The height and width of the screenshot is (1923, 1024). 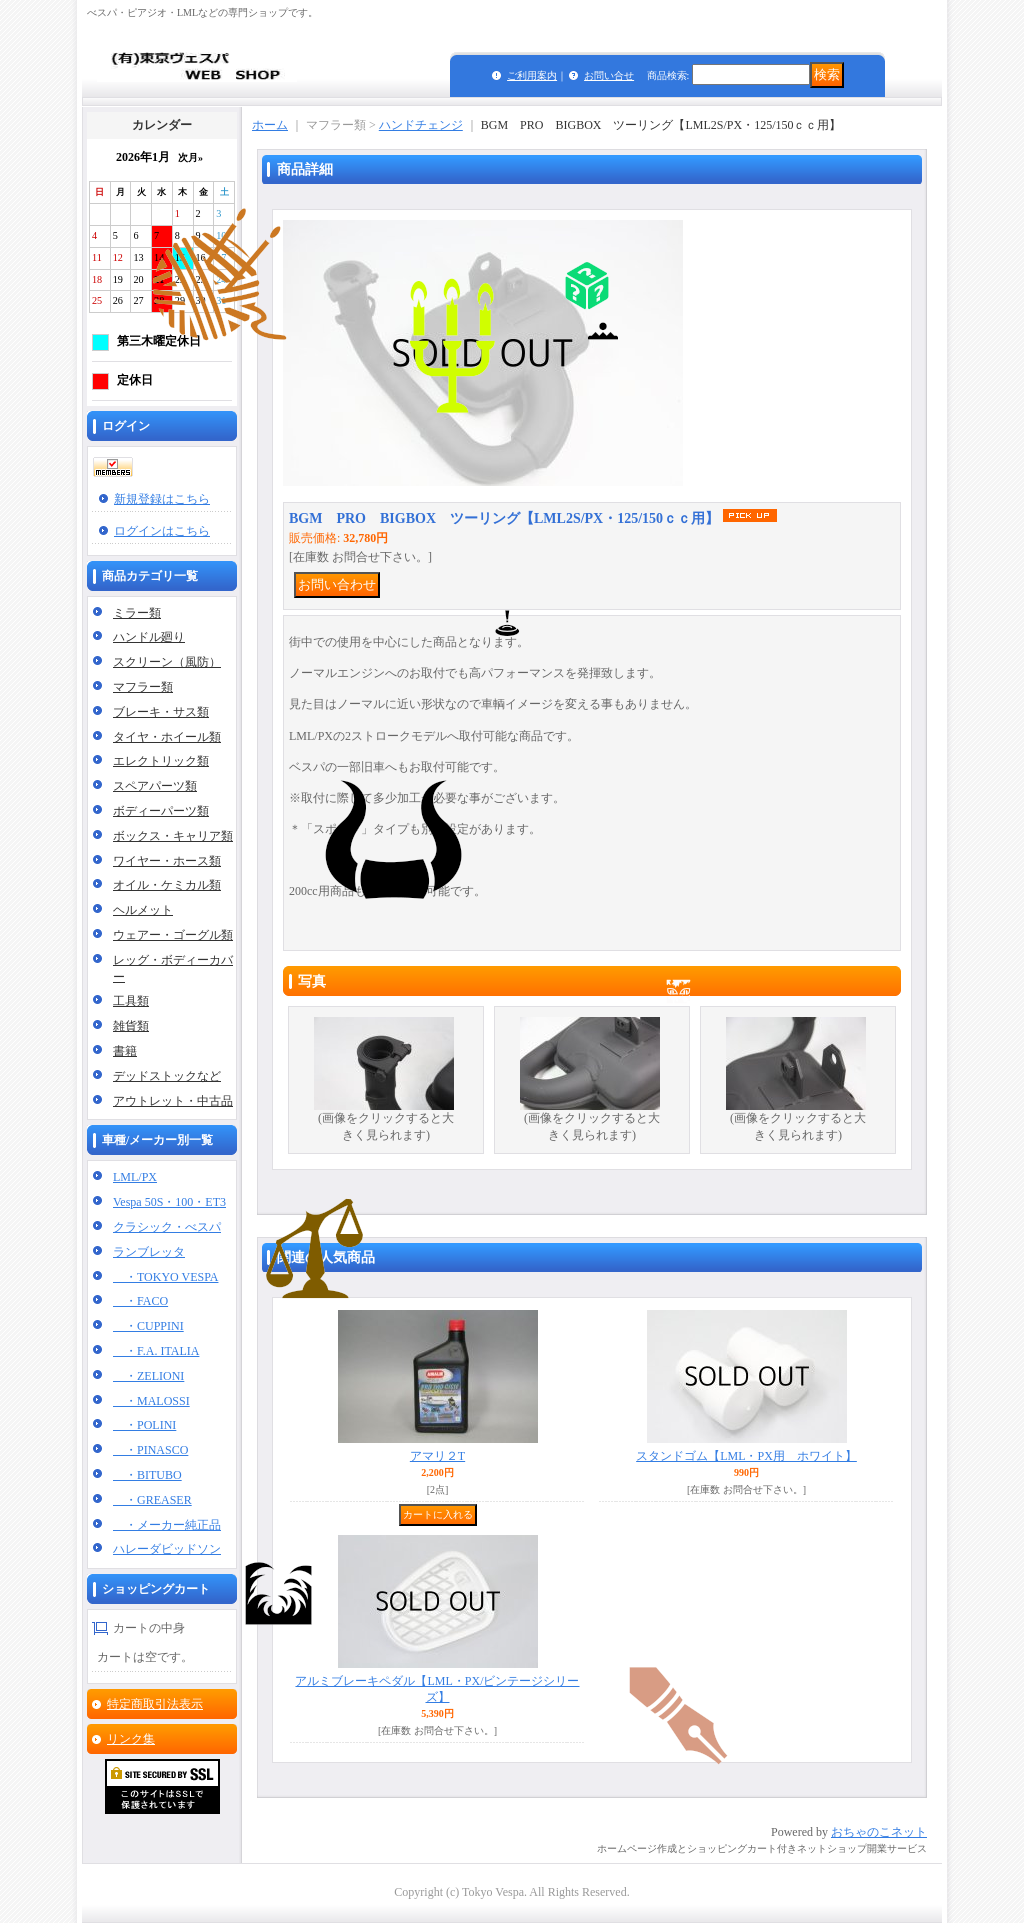 I want to click on randomize or shuffle selection, so click(x=587, y=286).